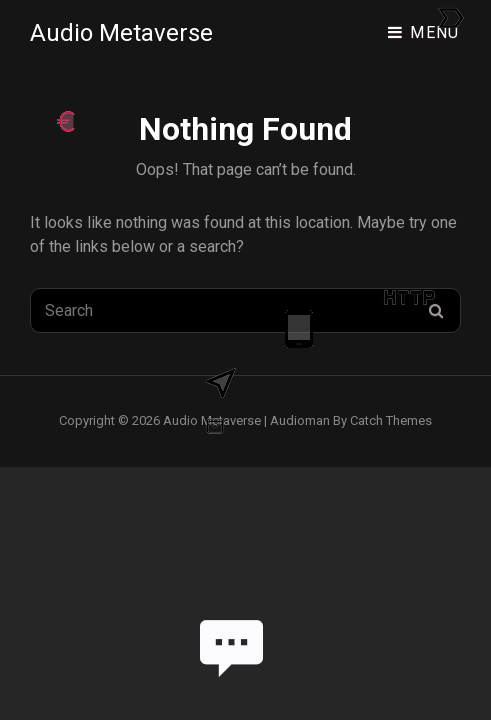  I want to click on mark a message or item as important, so click(451, 18).